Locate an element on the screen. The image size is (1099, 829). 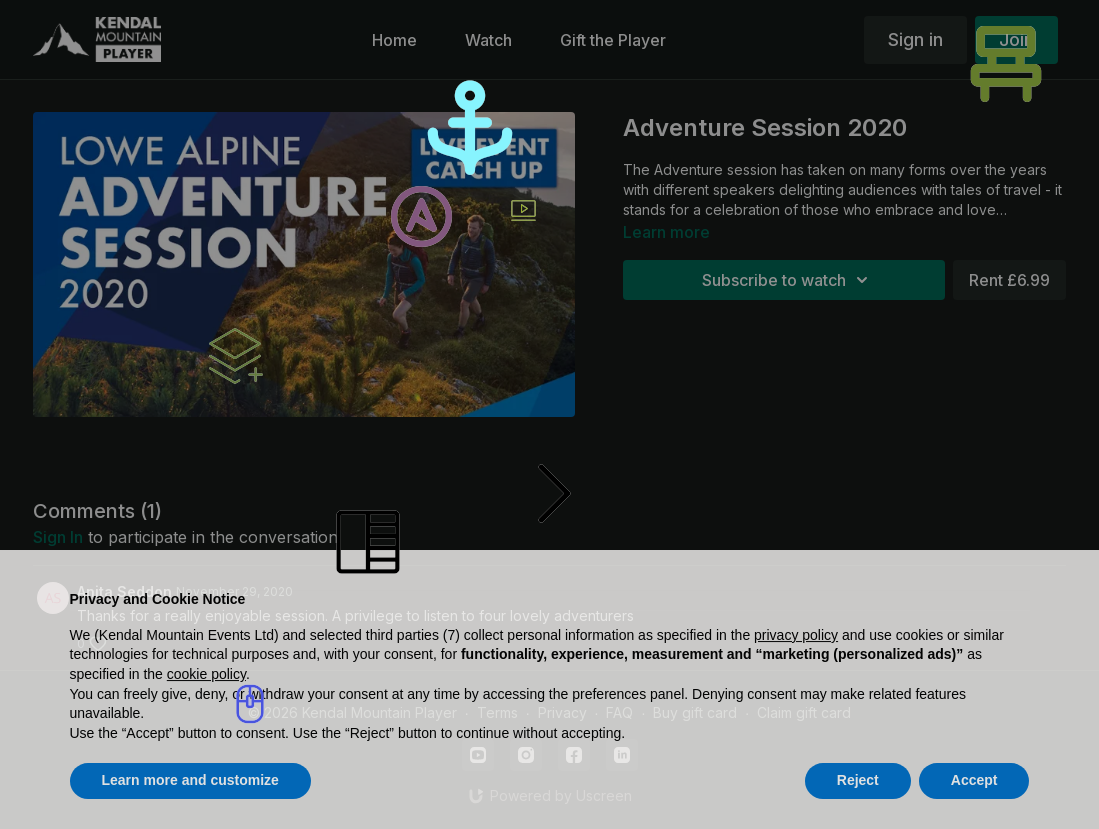
ansible automation platform logo is located at coordinates (421, 216).